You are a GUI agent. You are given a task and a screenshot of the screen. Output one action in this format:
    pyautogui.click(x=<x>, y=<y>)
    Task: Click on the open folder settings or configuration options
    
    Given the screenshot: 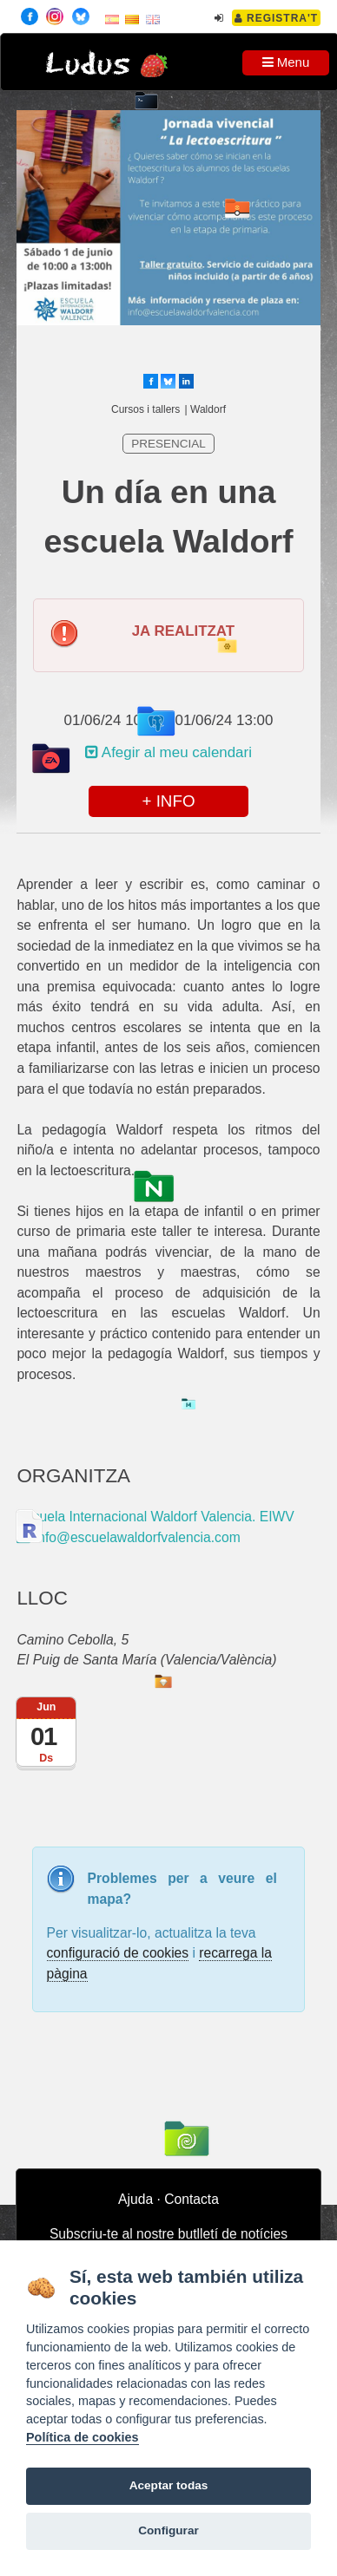 What is the action you would take?
    pyautogui.click(x=227, y=645)
    